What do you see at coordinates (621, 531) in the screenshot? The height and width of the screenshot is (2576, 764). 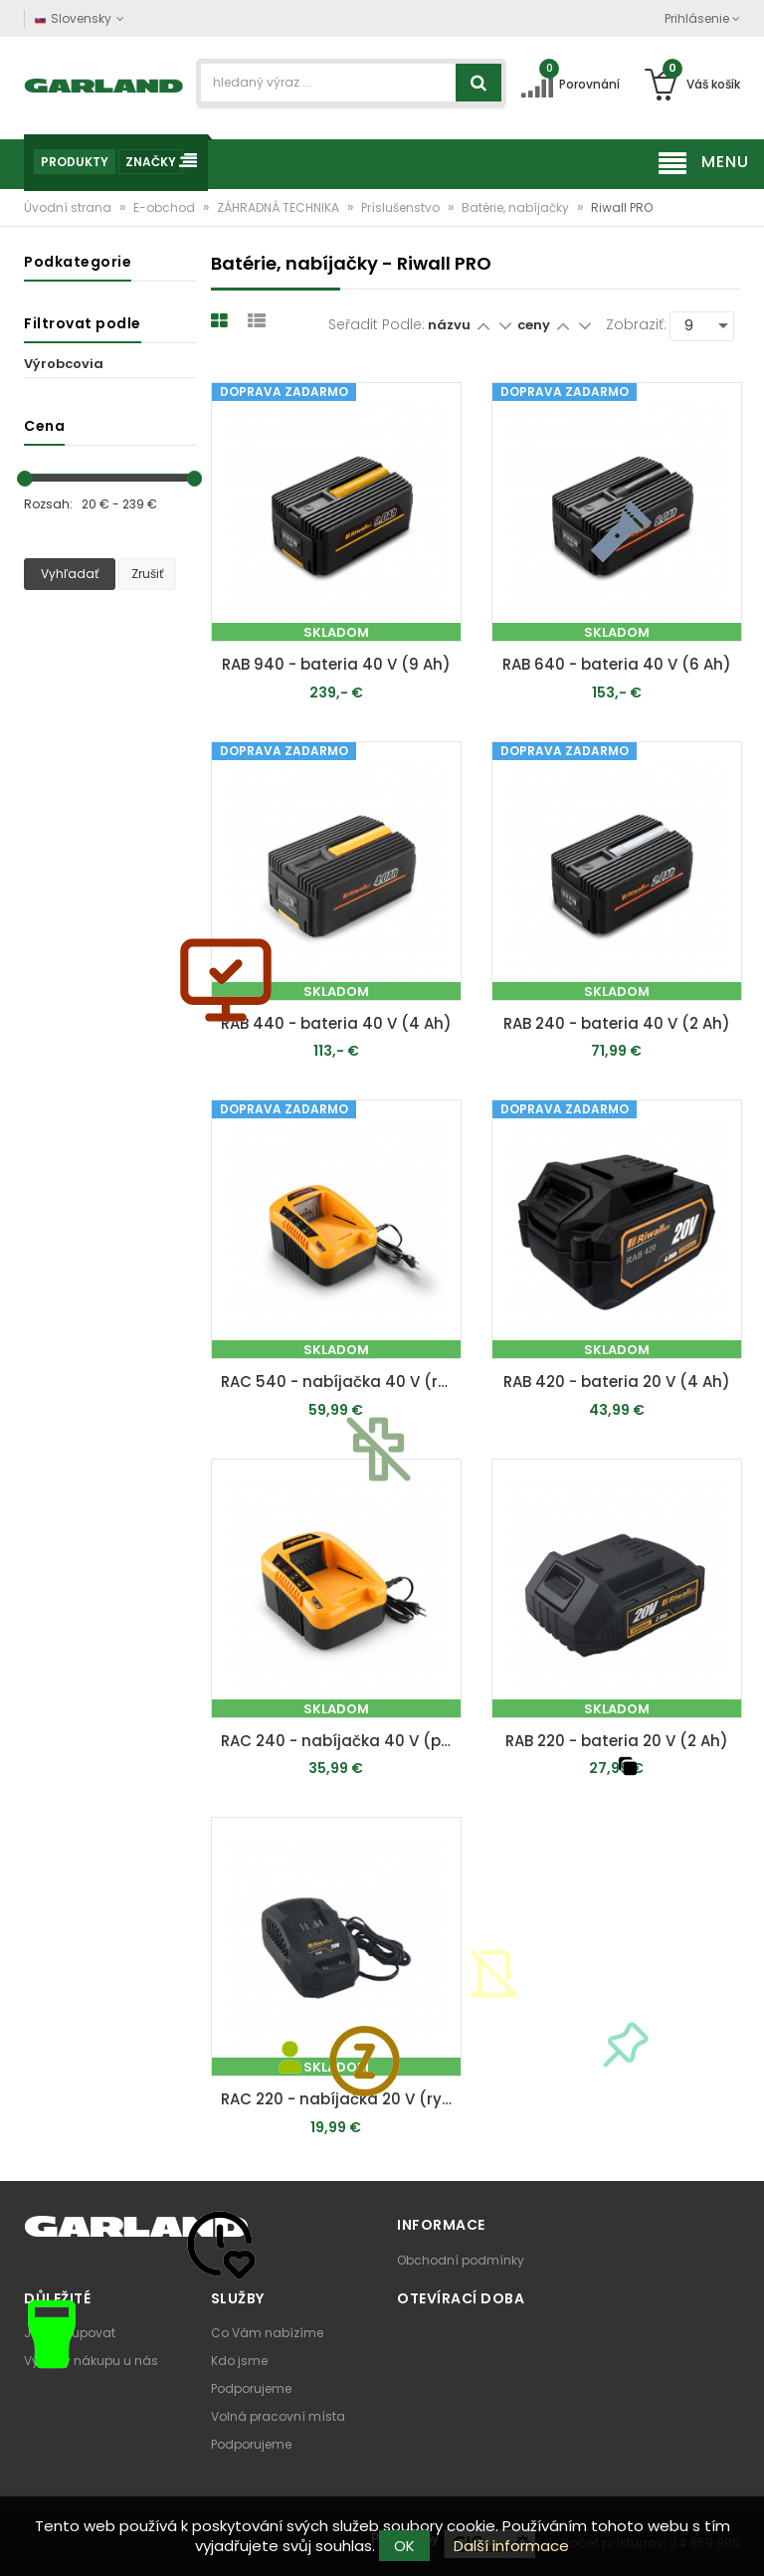 I see `toggle flashlight on/off` at bounding box center [621, 531].